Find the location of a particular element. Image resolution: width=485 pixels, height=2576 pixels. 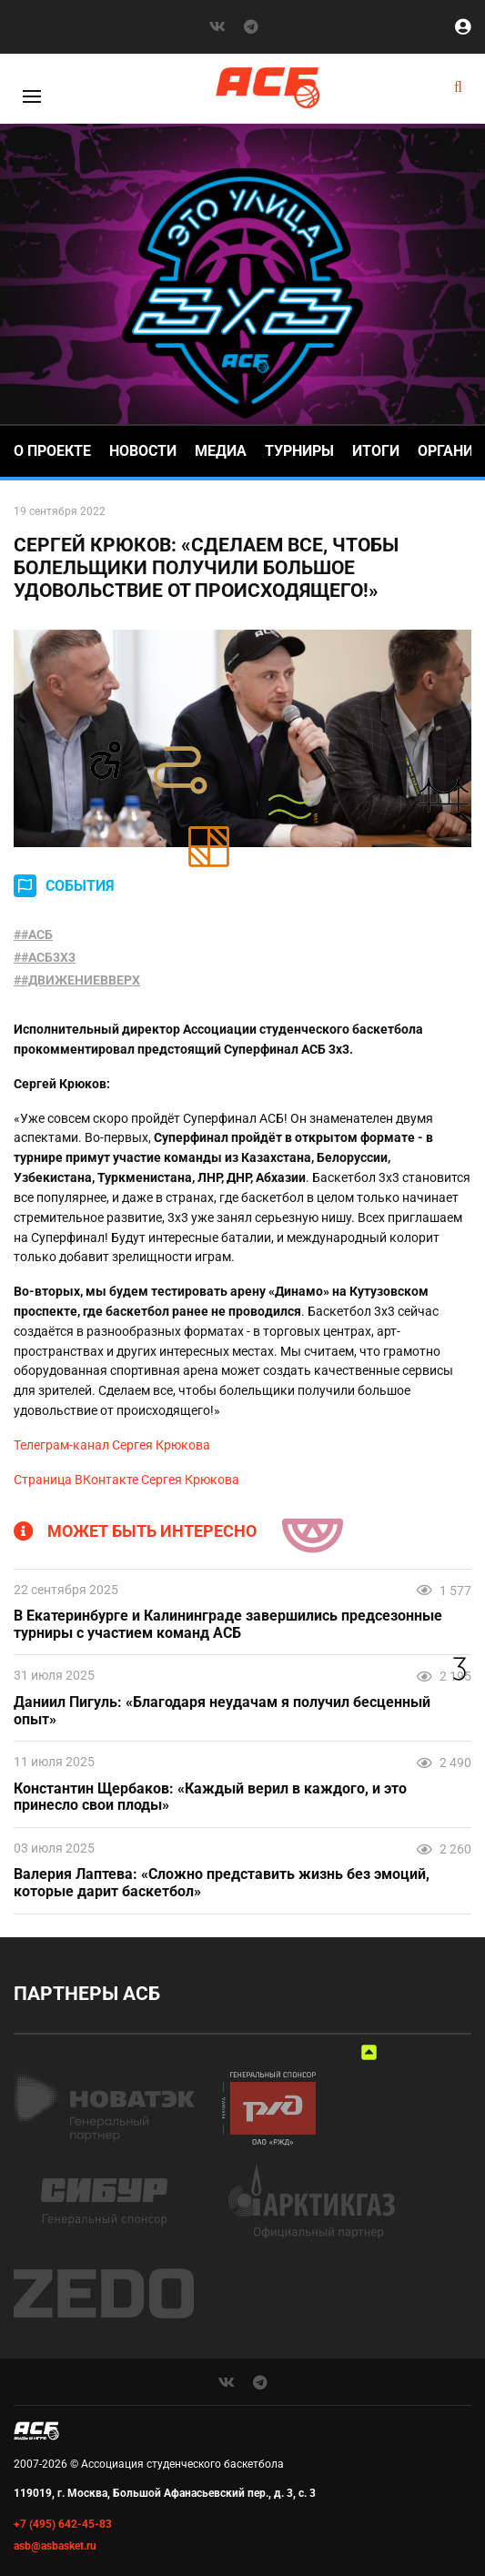

indicates approximate or estimated value is located at coordinates (289, 806).